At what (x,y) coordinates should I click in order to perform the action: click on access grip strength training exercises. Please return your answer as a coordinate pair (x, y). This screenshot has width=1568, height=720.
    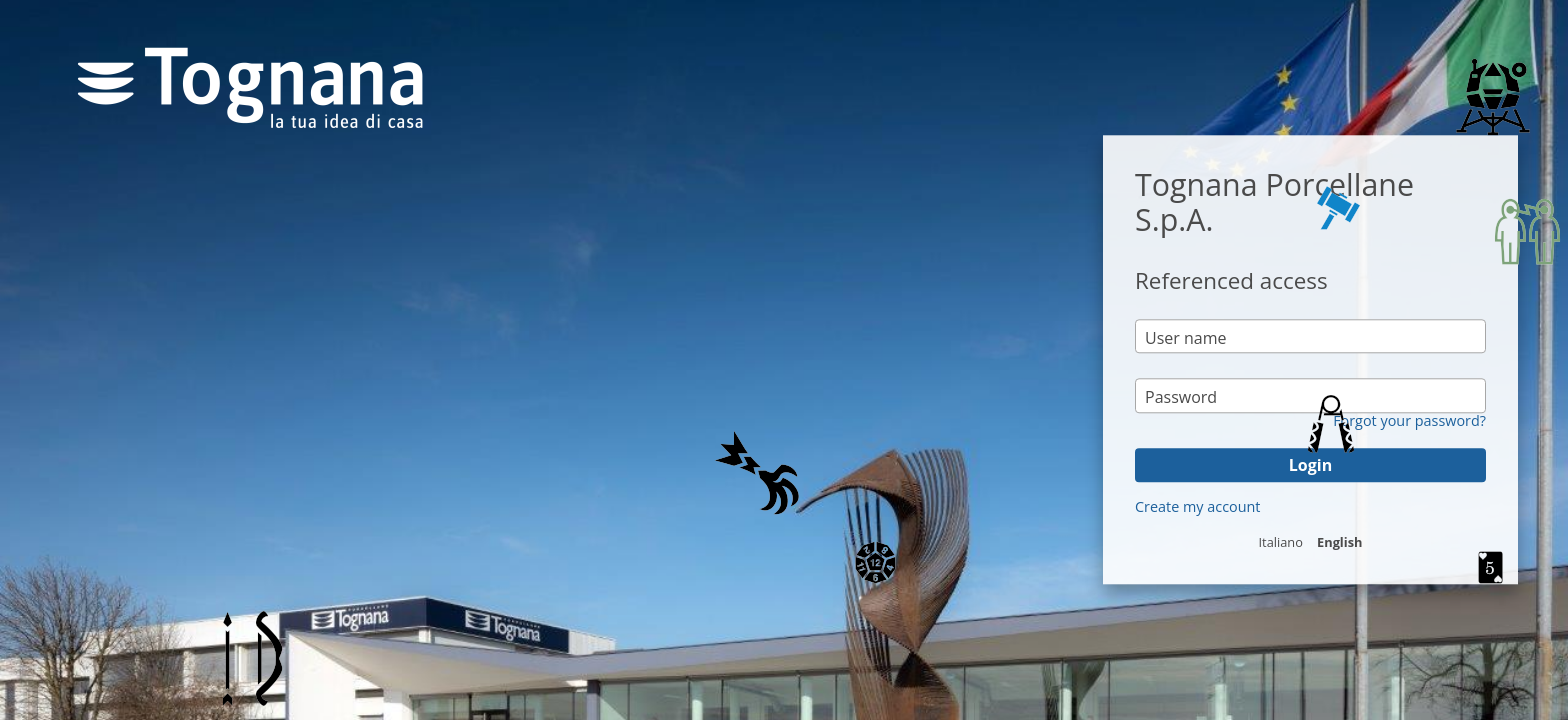
    Looking at the image, I should click on (1331, 424).